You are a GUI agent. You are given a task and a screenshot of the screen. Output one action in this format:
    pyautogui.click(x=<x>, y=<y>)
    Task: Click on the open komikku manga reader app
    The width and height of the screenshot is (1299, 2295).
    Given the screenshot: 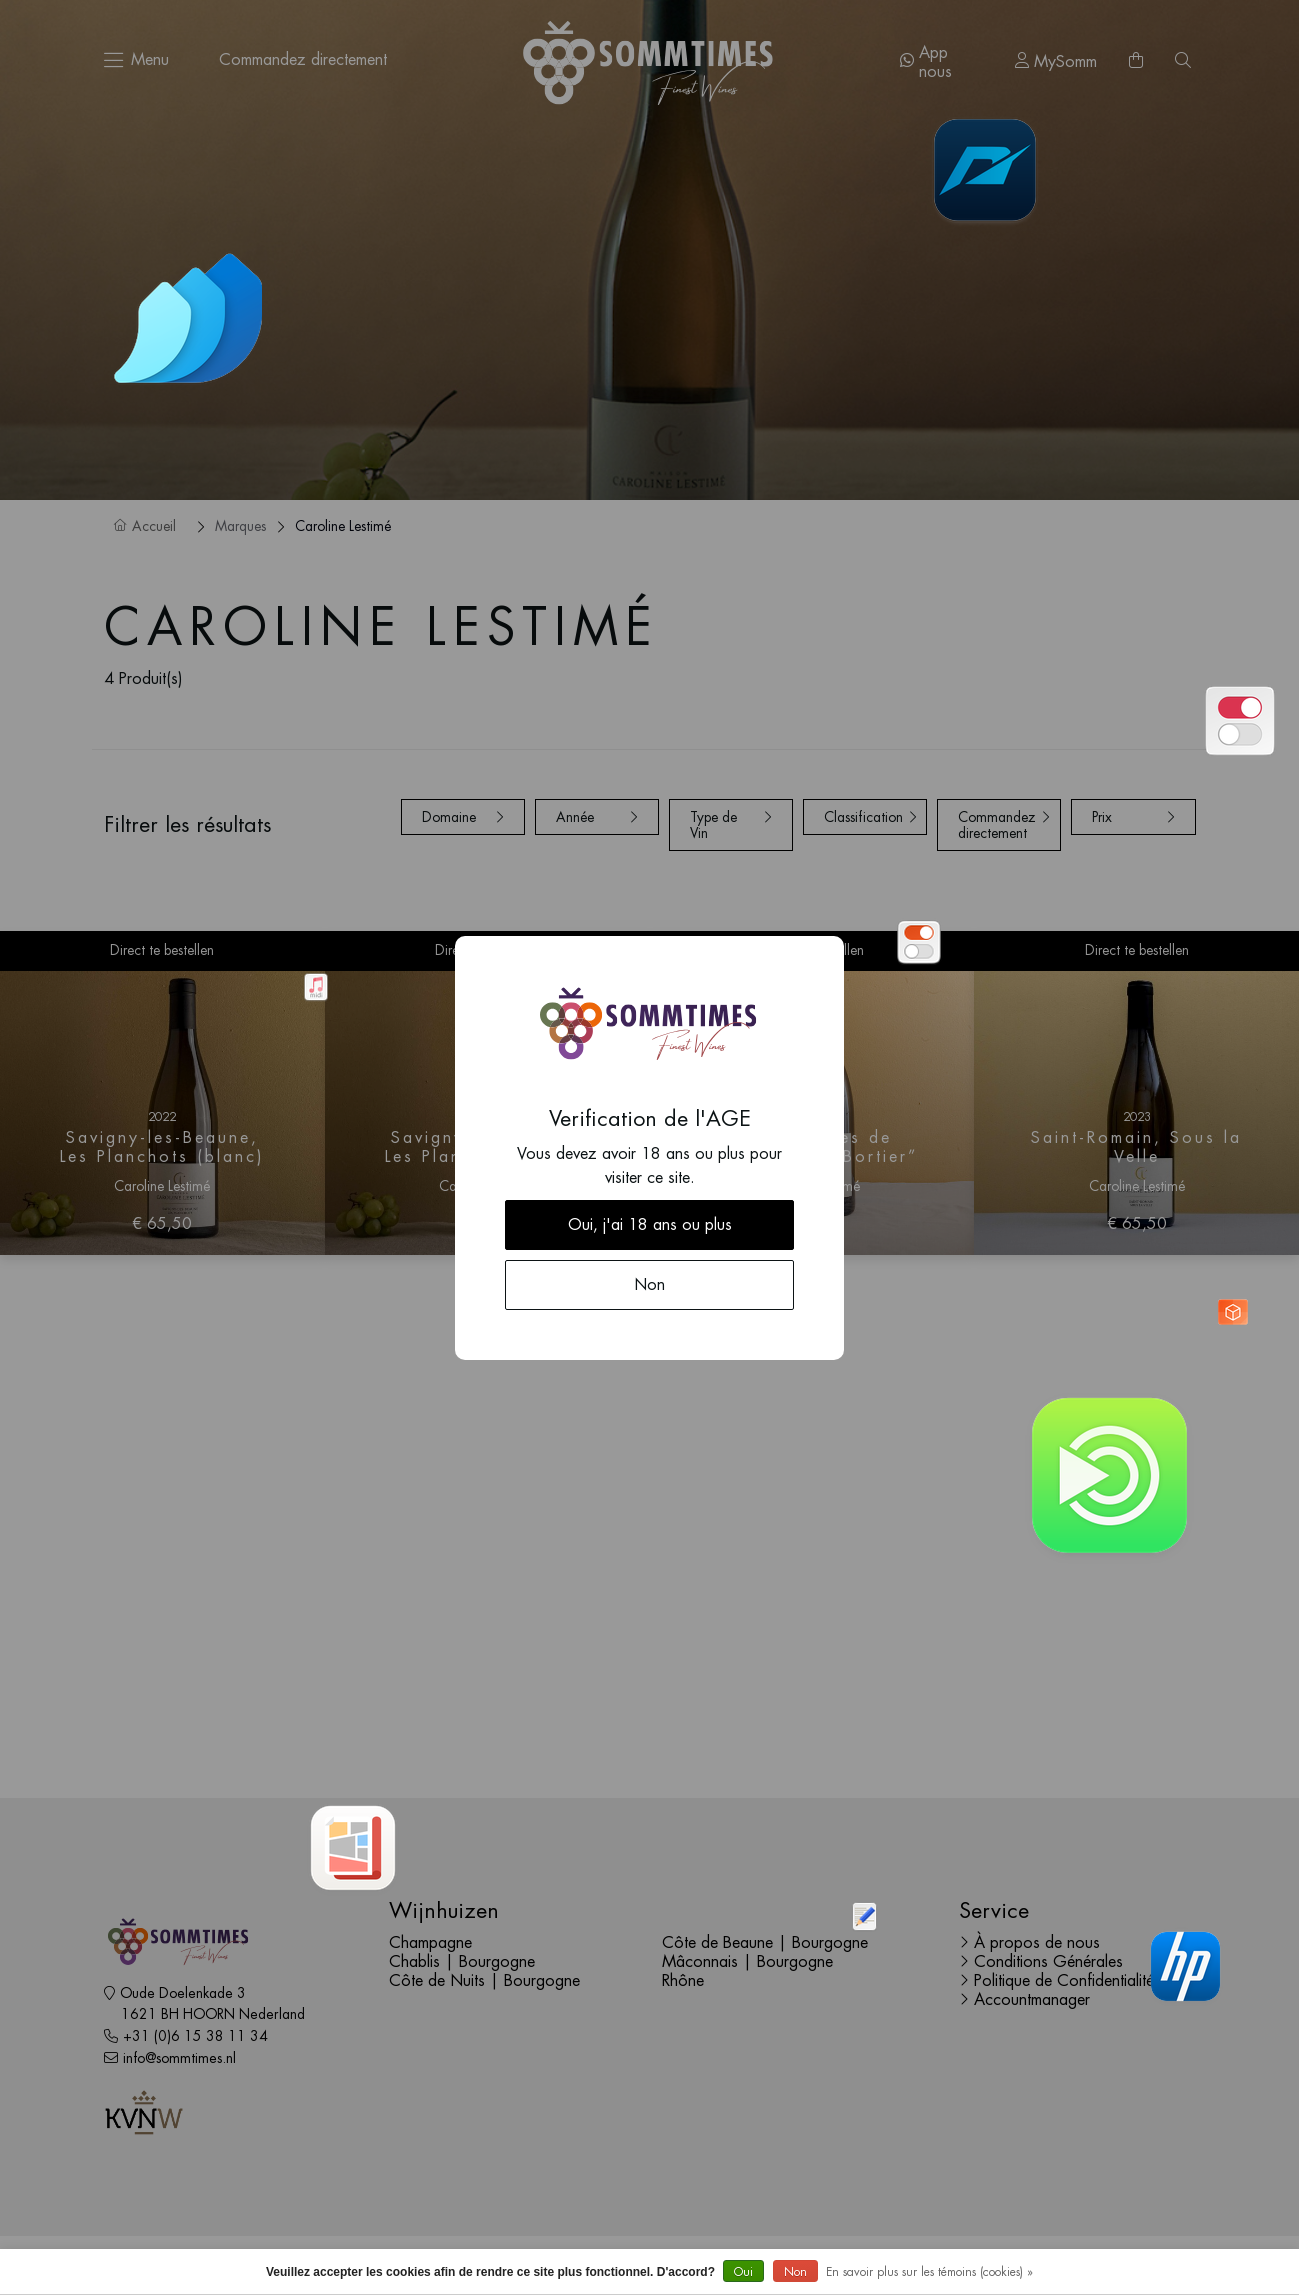 What is the action you would take?
    pyautogui.click(x=353, y=1848)
    